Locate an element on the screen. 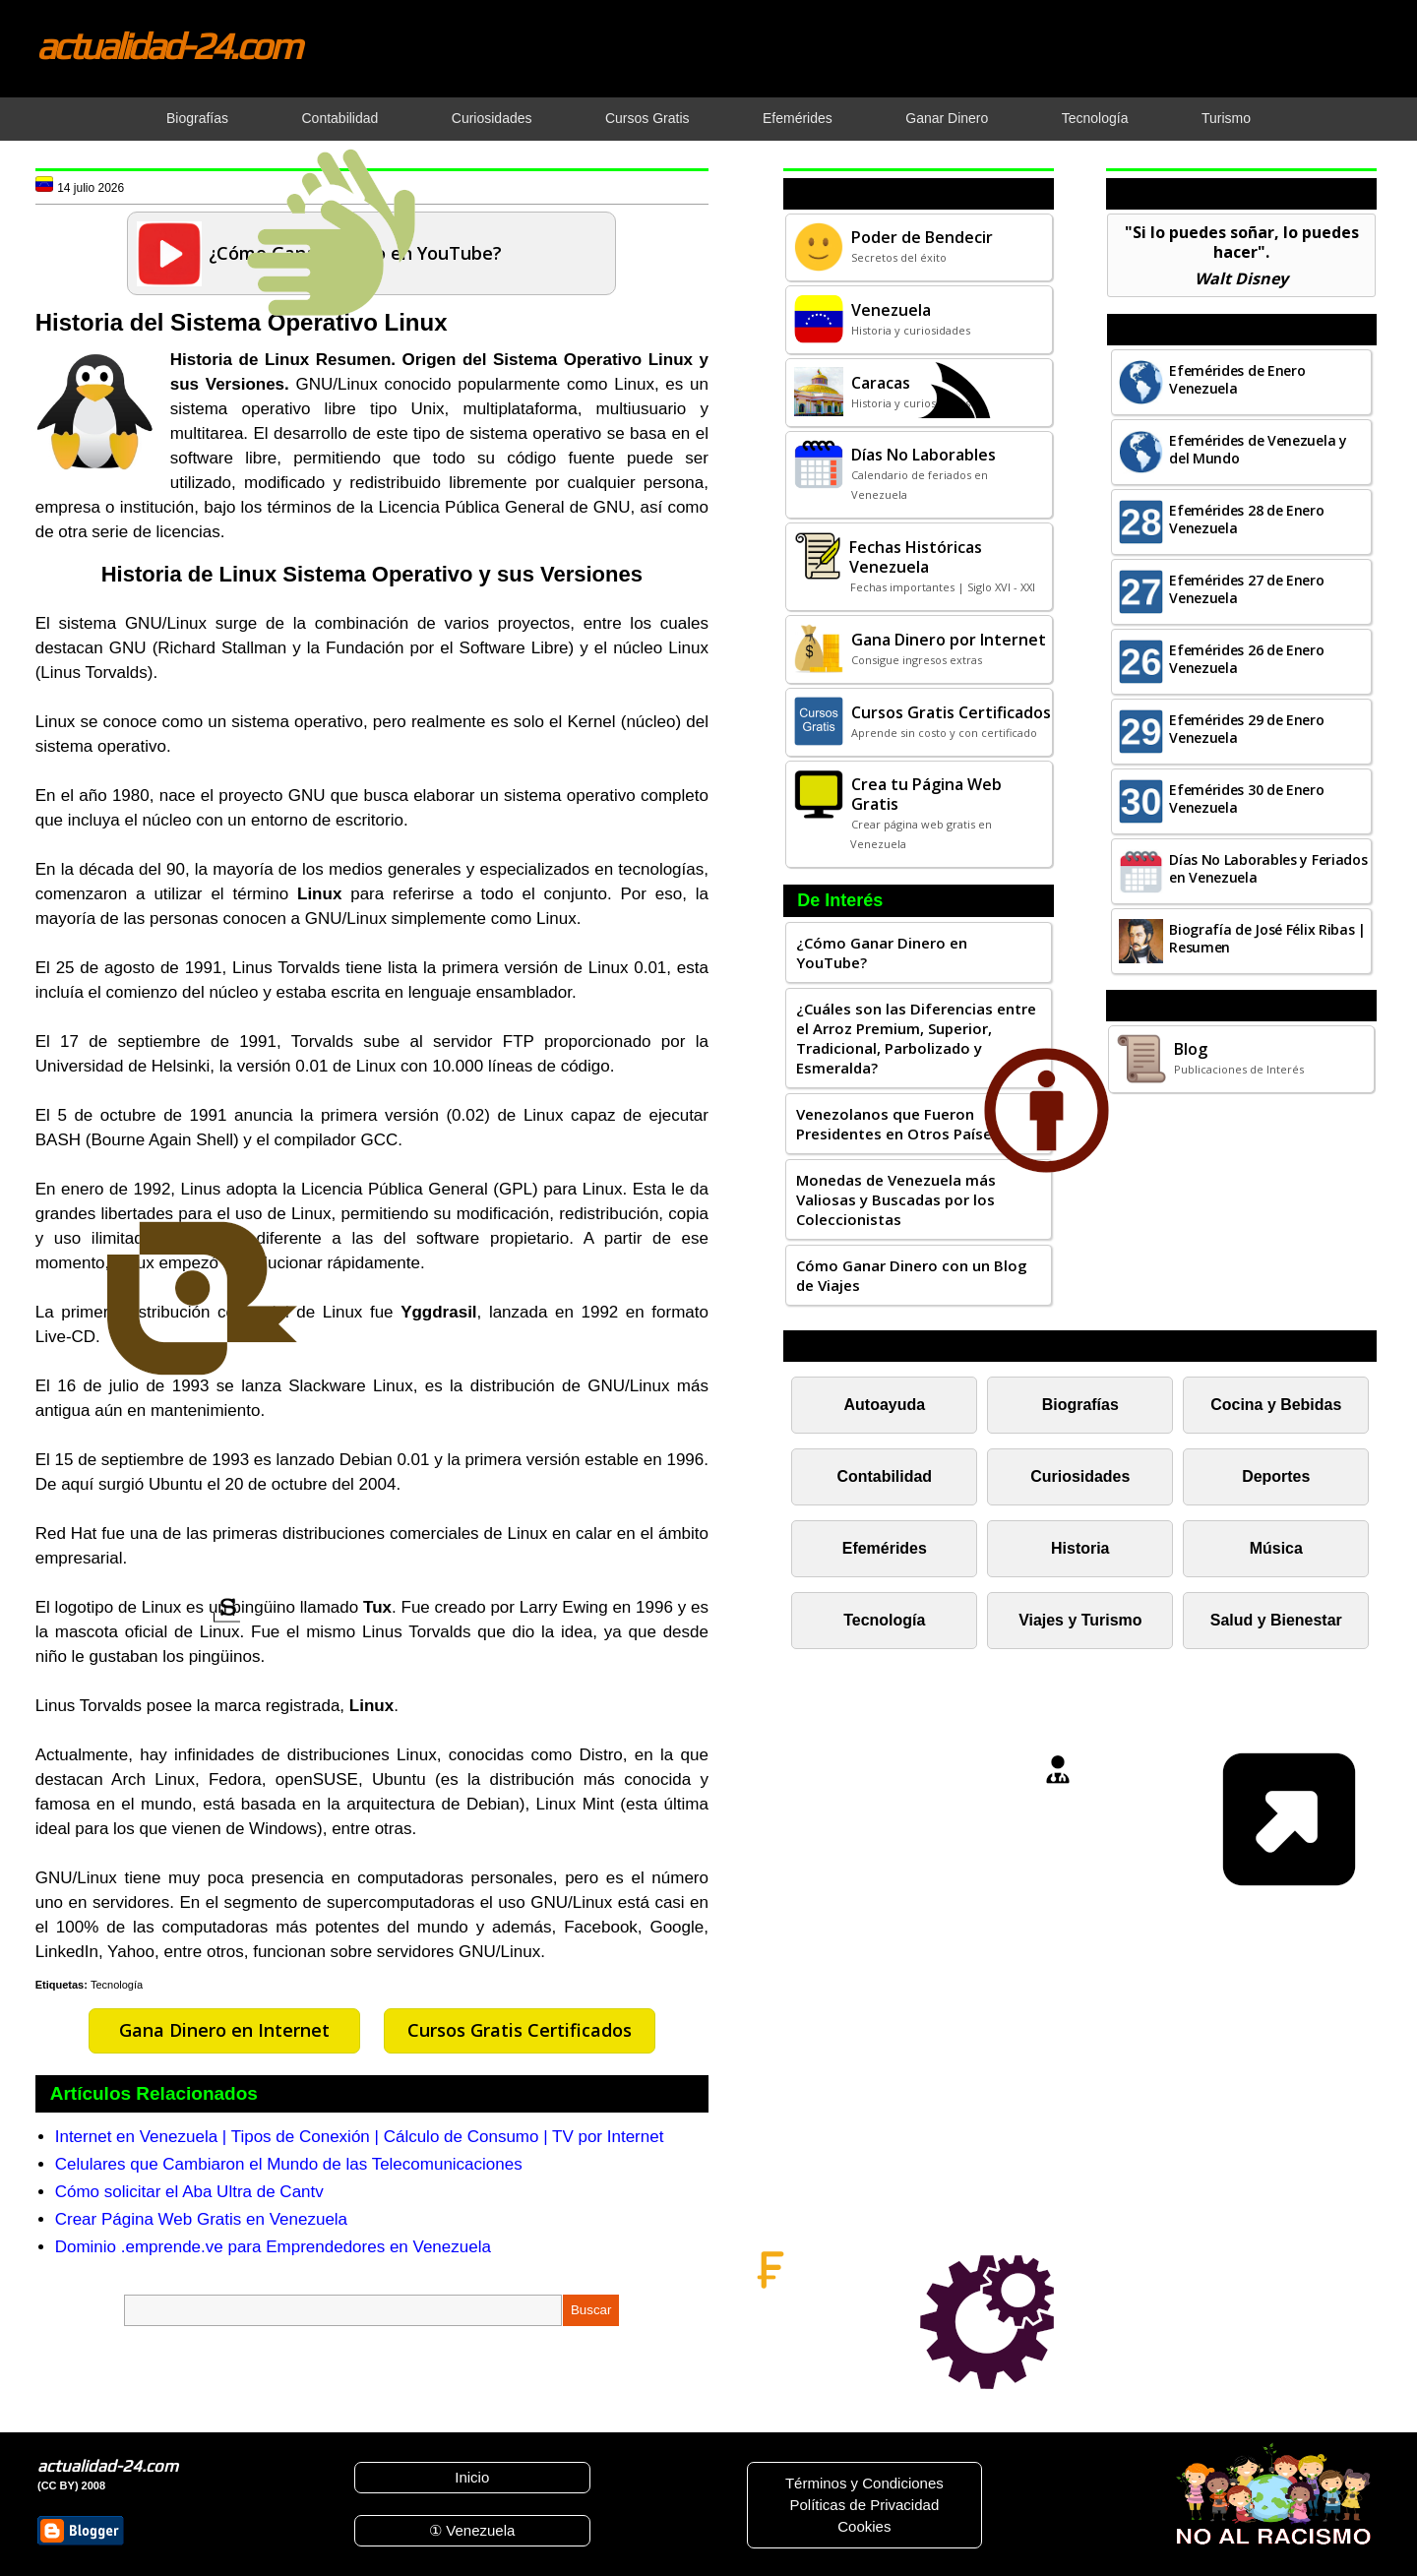  indicates sign language or accessibility features is located at coordinates (331, 231).